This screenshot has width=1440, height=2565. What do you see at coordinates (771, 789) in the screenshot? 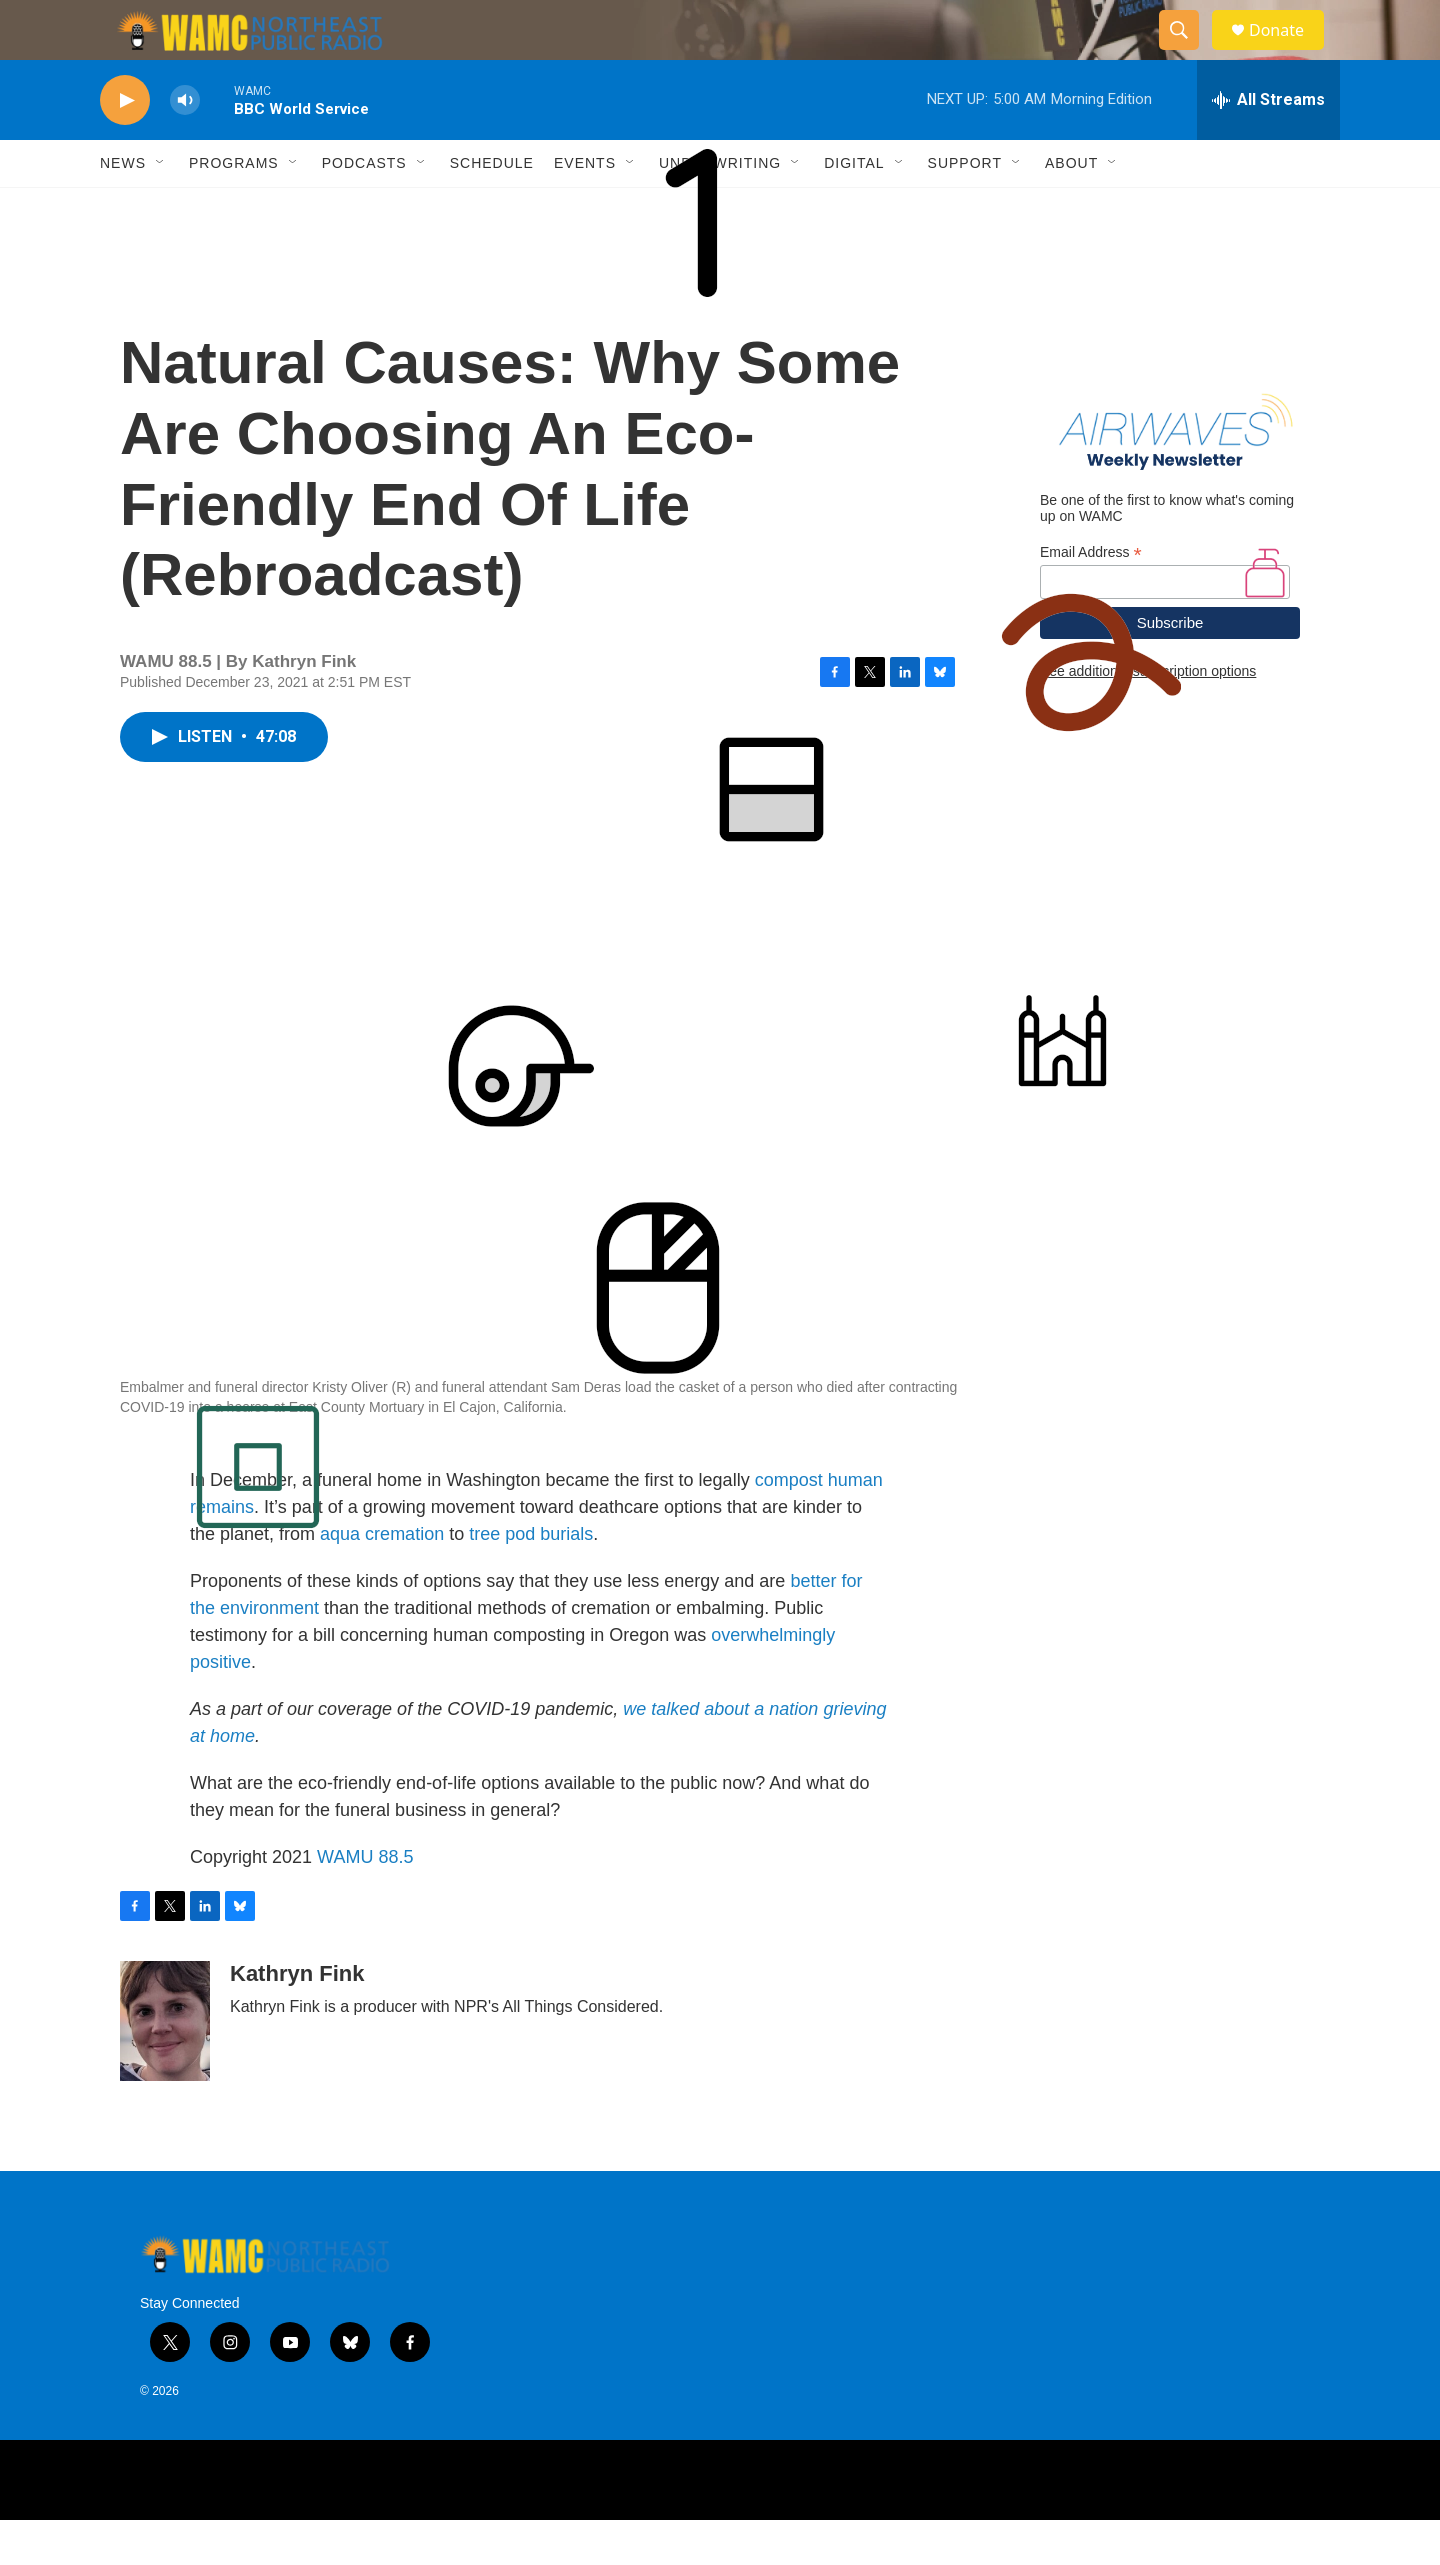
I see `toggle bottom panel visibility` at bounding box center [771, 789].